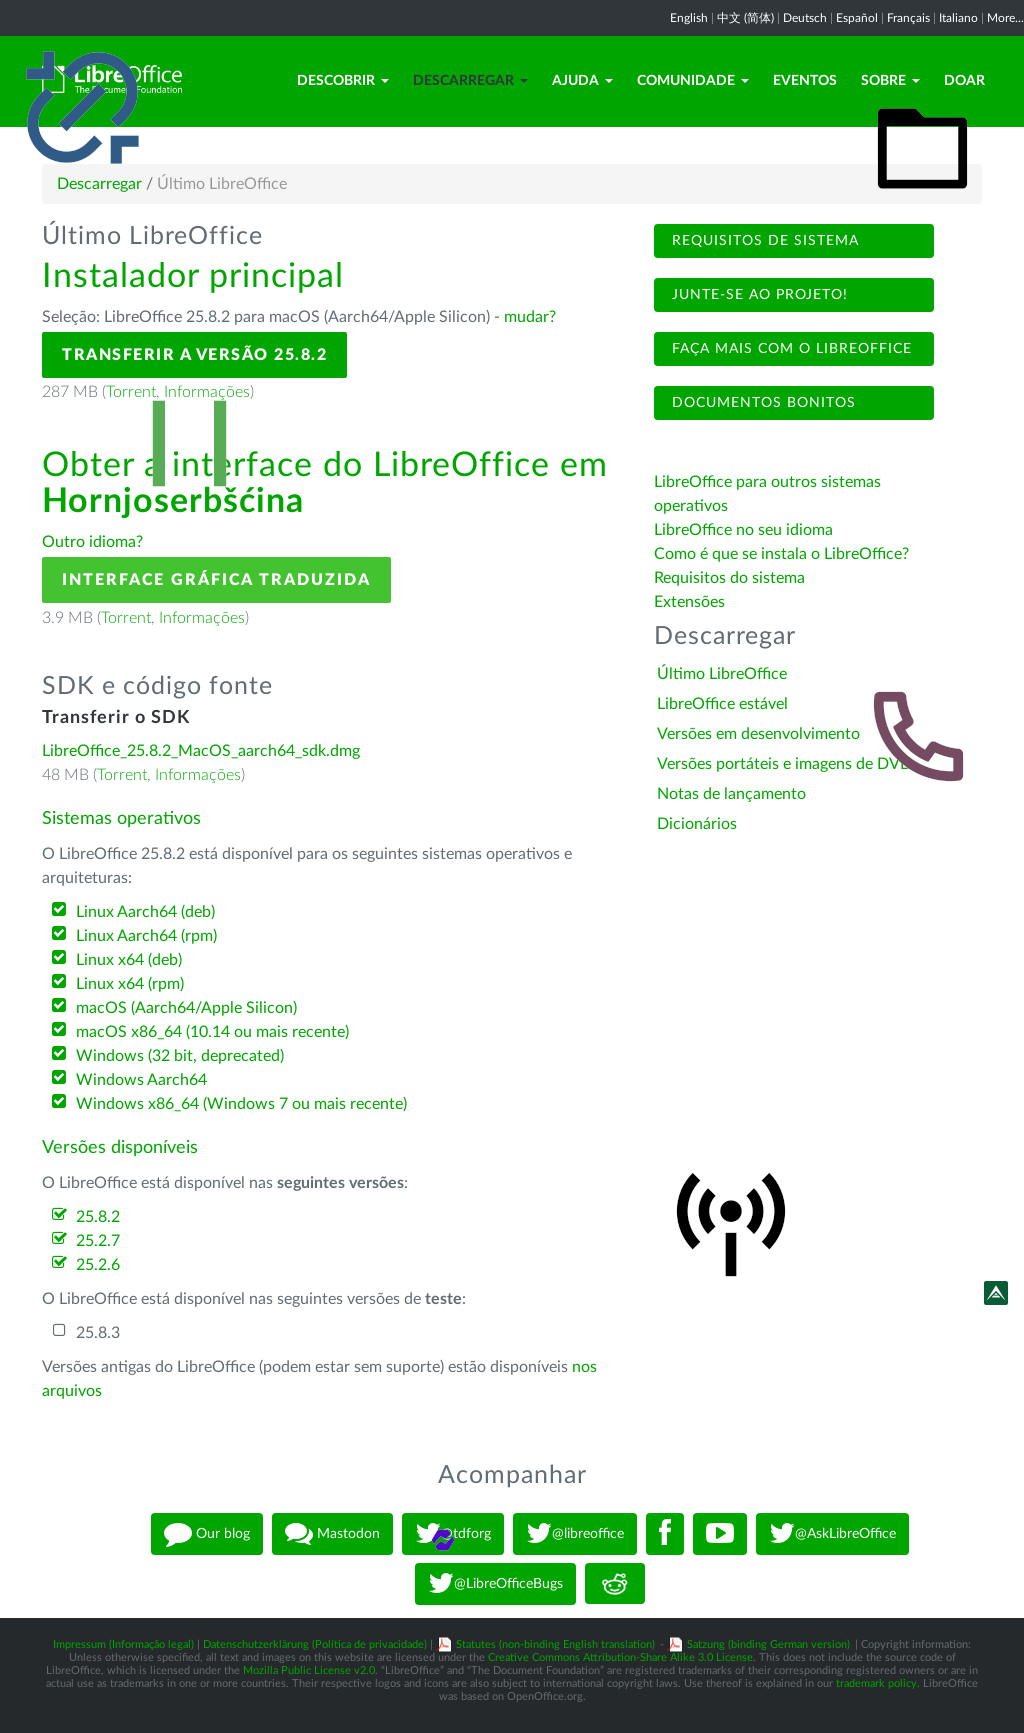 This screenshot has height=1733, width=1024. I want to click on ark ecosystem logo, so click(996, 1293).